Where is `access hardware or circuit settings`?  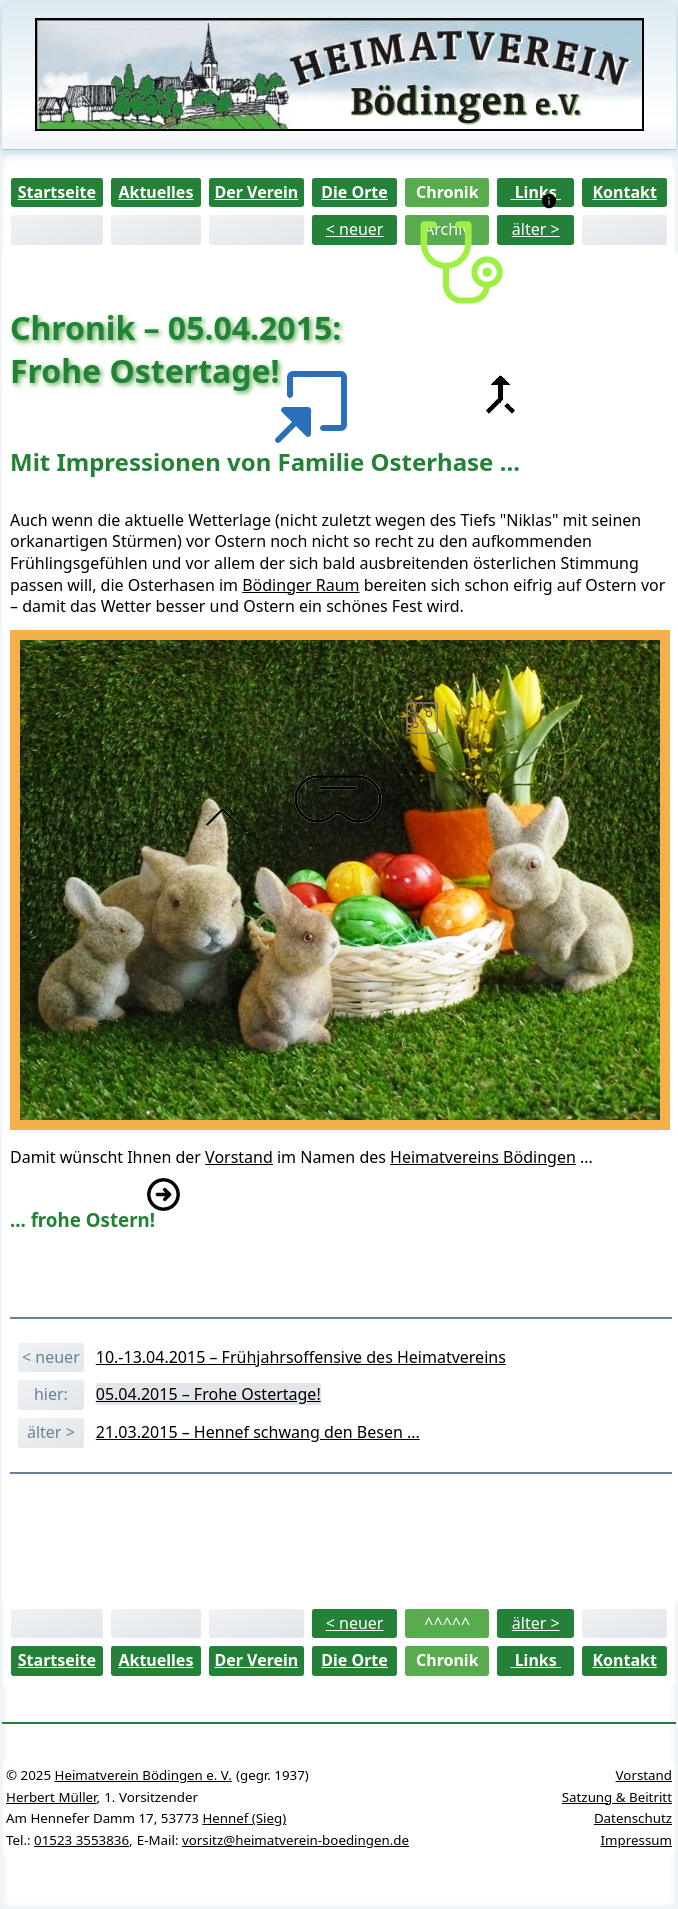 access hardware or circuit settings is located at coordinates (422, 718).